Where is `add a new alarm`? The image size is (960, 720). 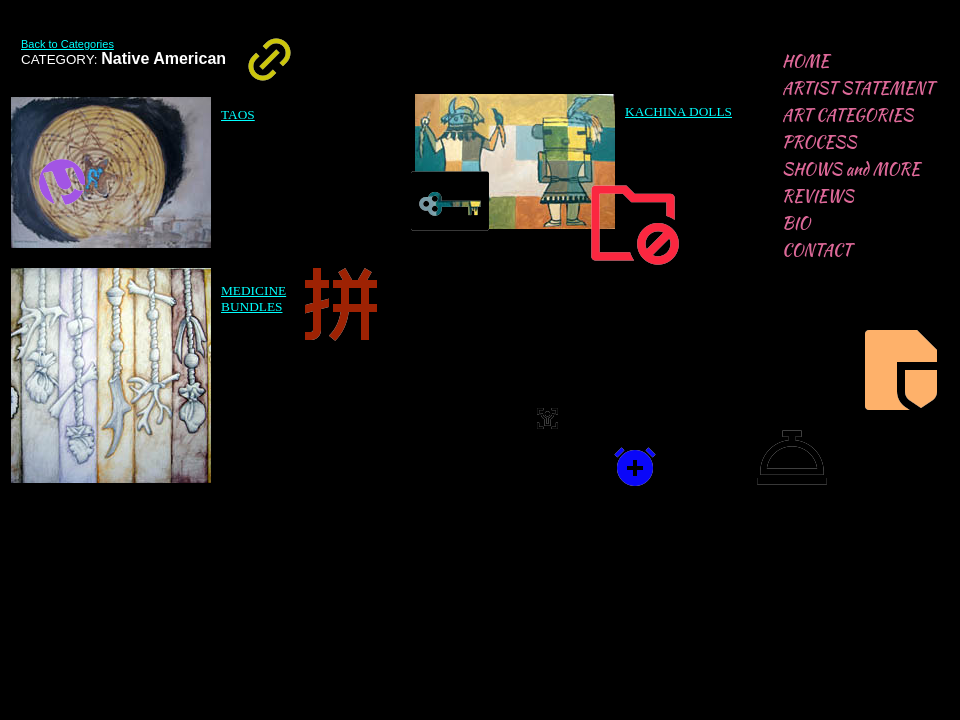 add a new alarm is located at coordinates (635, 466).